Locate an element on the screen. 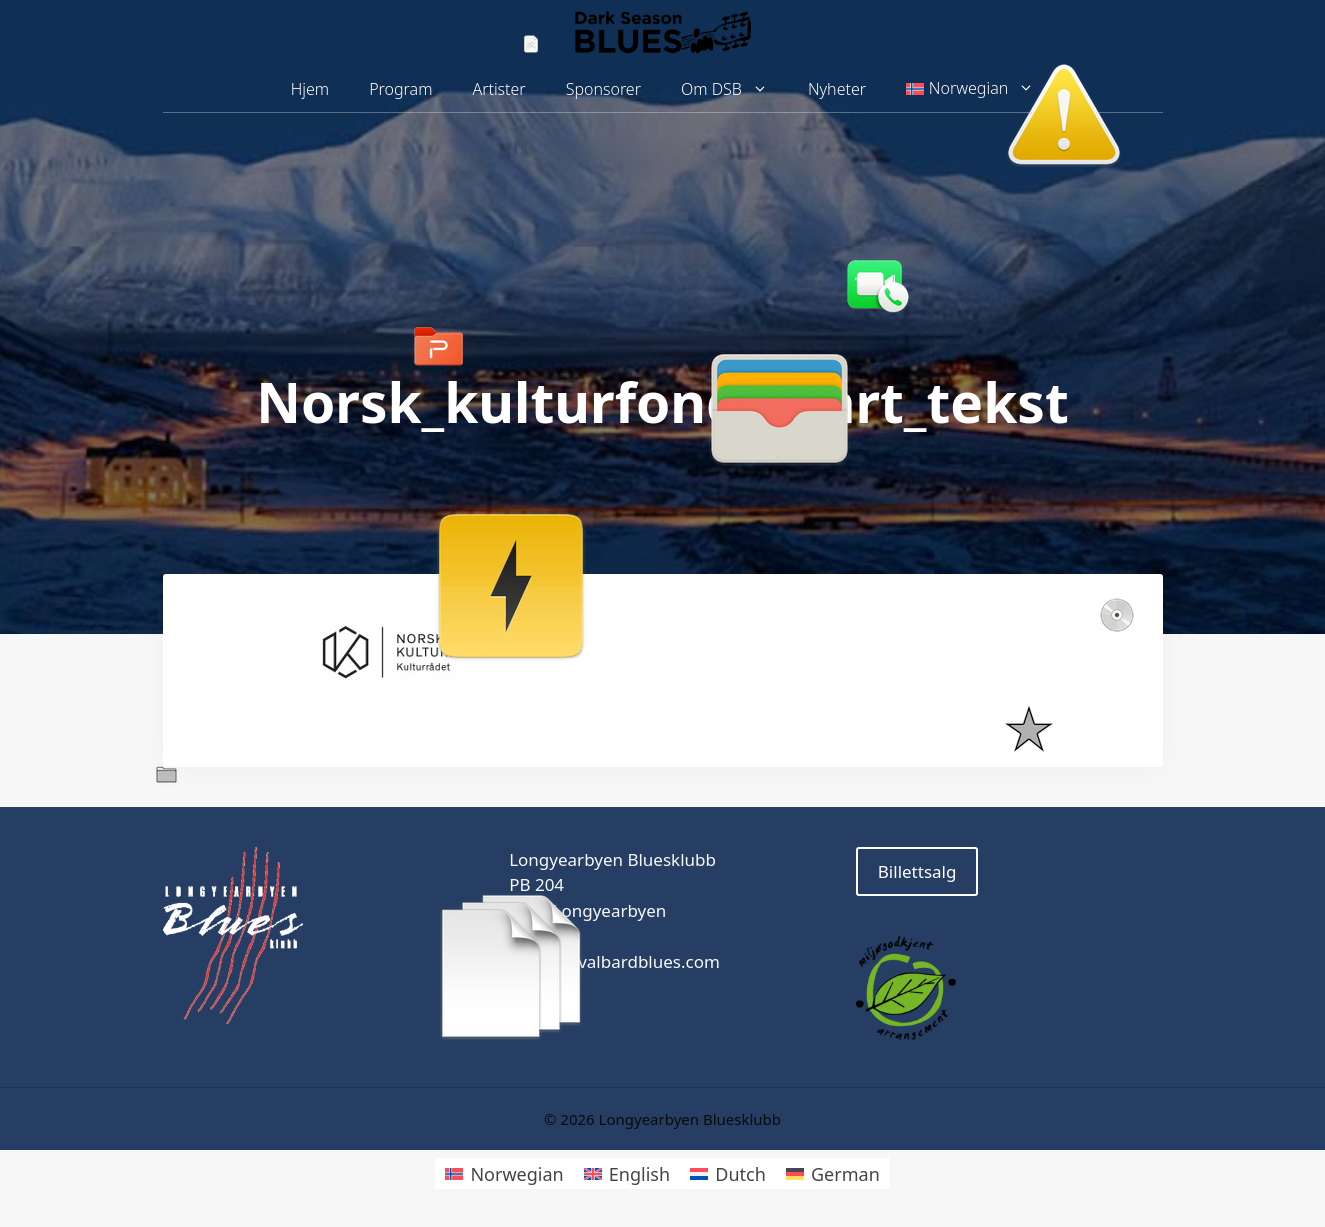 This screenshot has width=1325, height=1227. access wallet settings and preferences is located at coordinates (779, 407).